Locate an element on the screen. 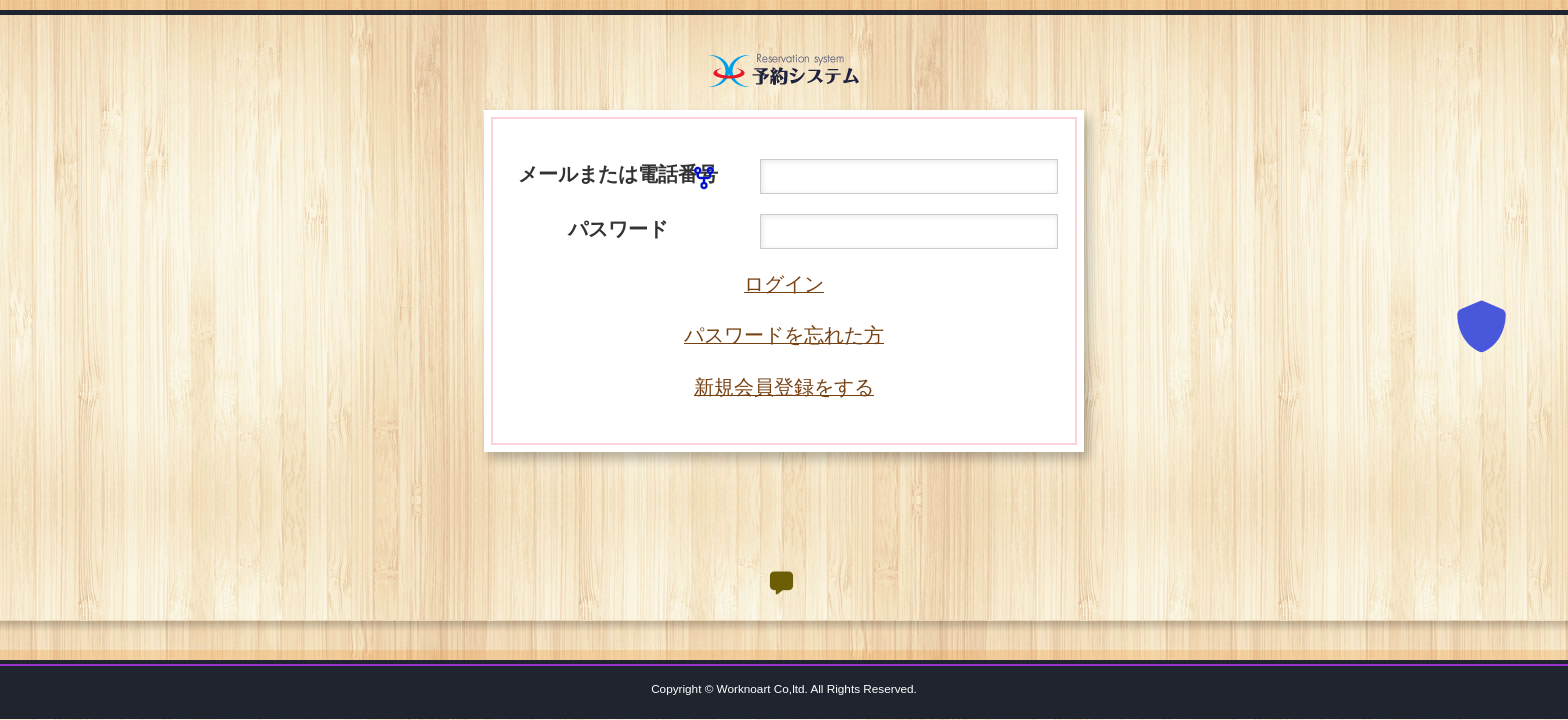  fork a repository is located at coordinates (704, 178).